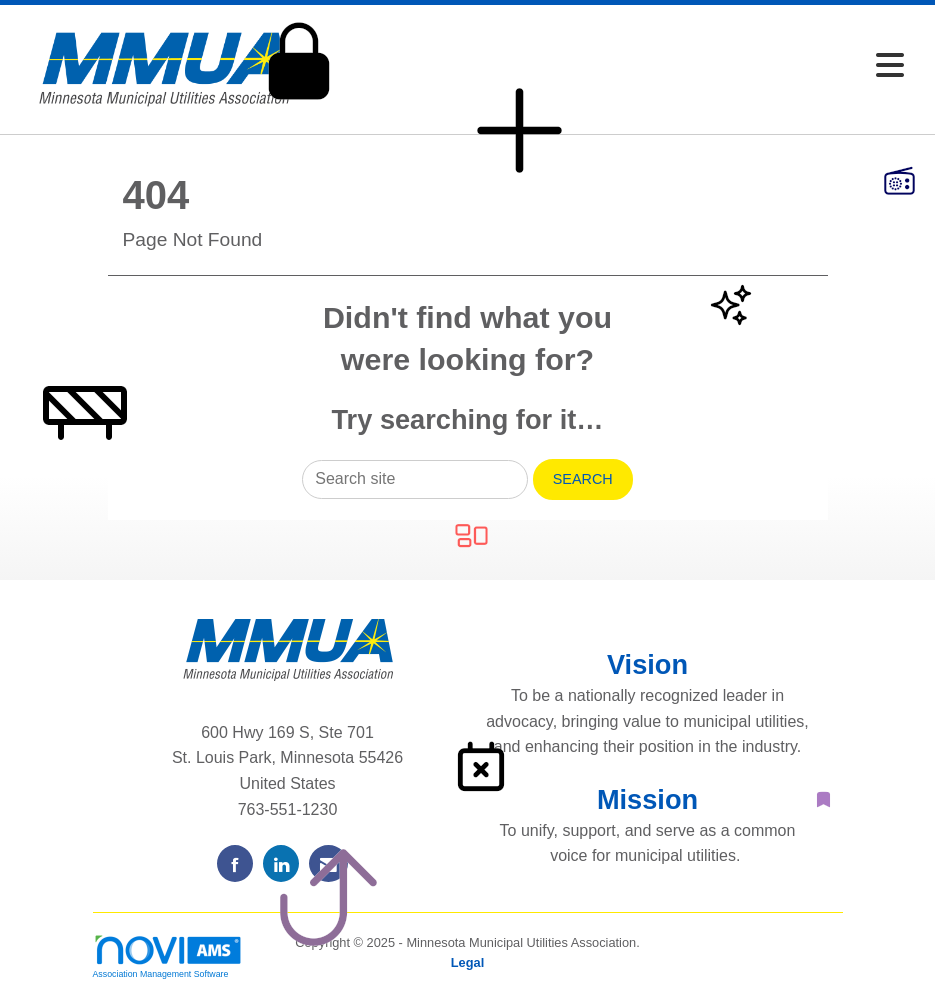 The height and width of the screenshot is (1001, 935). I want to click on add a new item, so click(519, 130).